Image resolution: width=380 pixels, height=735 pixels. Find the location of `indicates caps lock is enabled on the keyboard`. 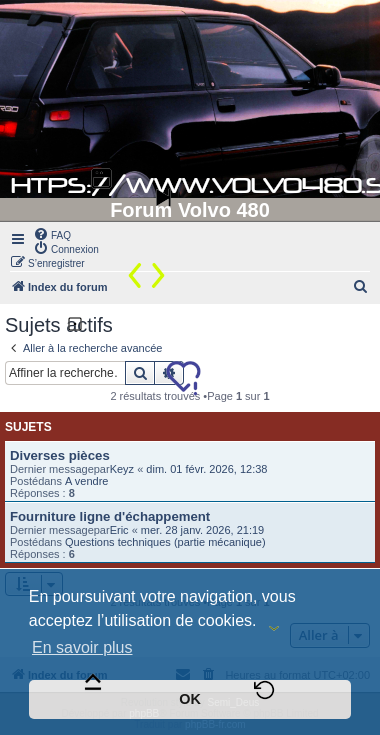

indicates caps lock is enabled on the keyboard is located at coordinates (93, 682).